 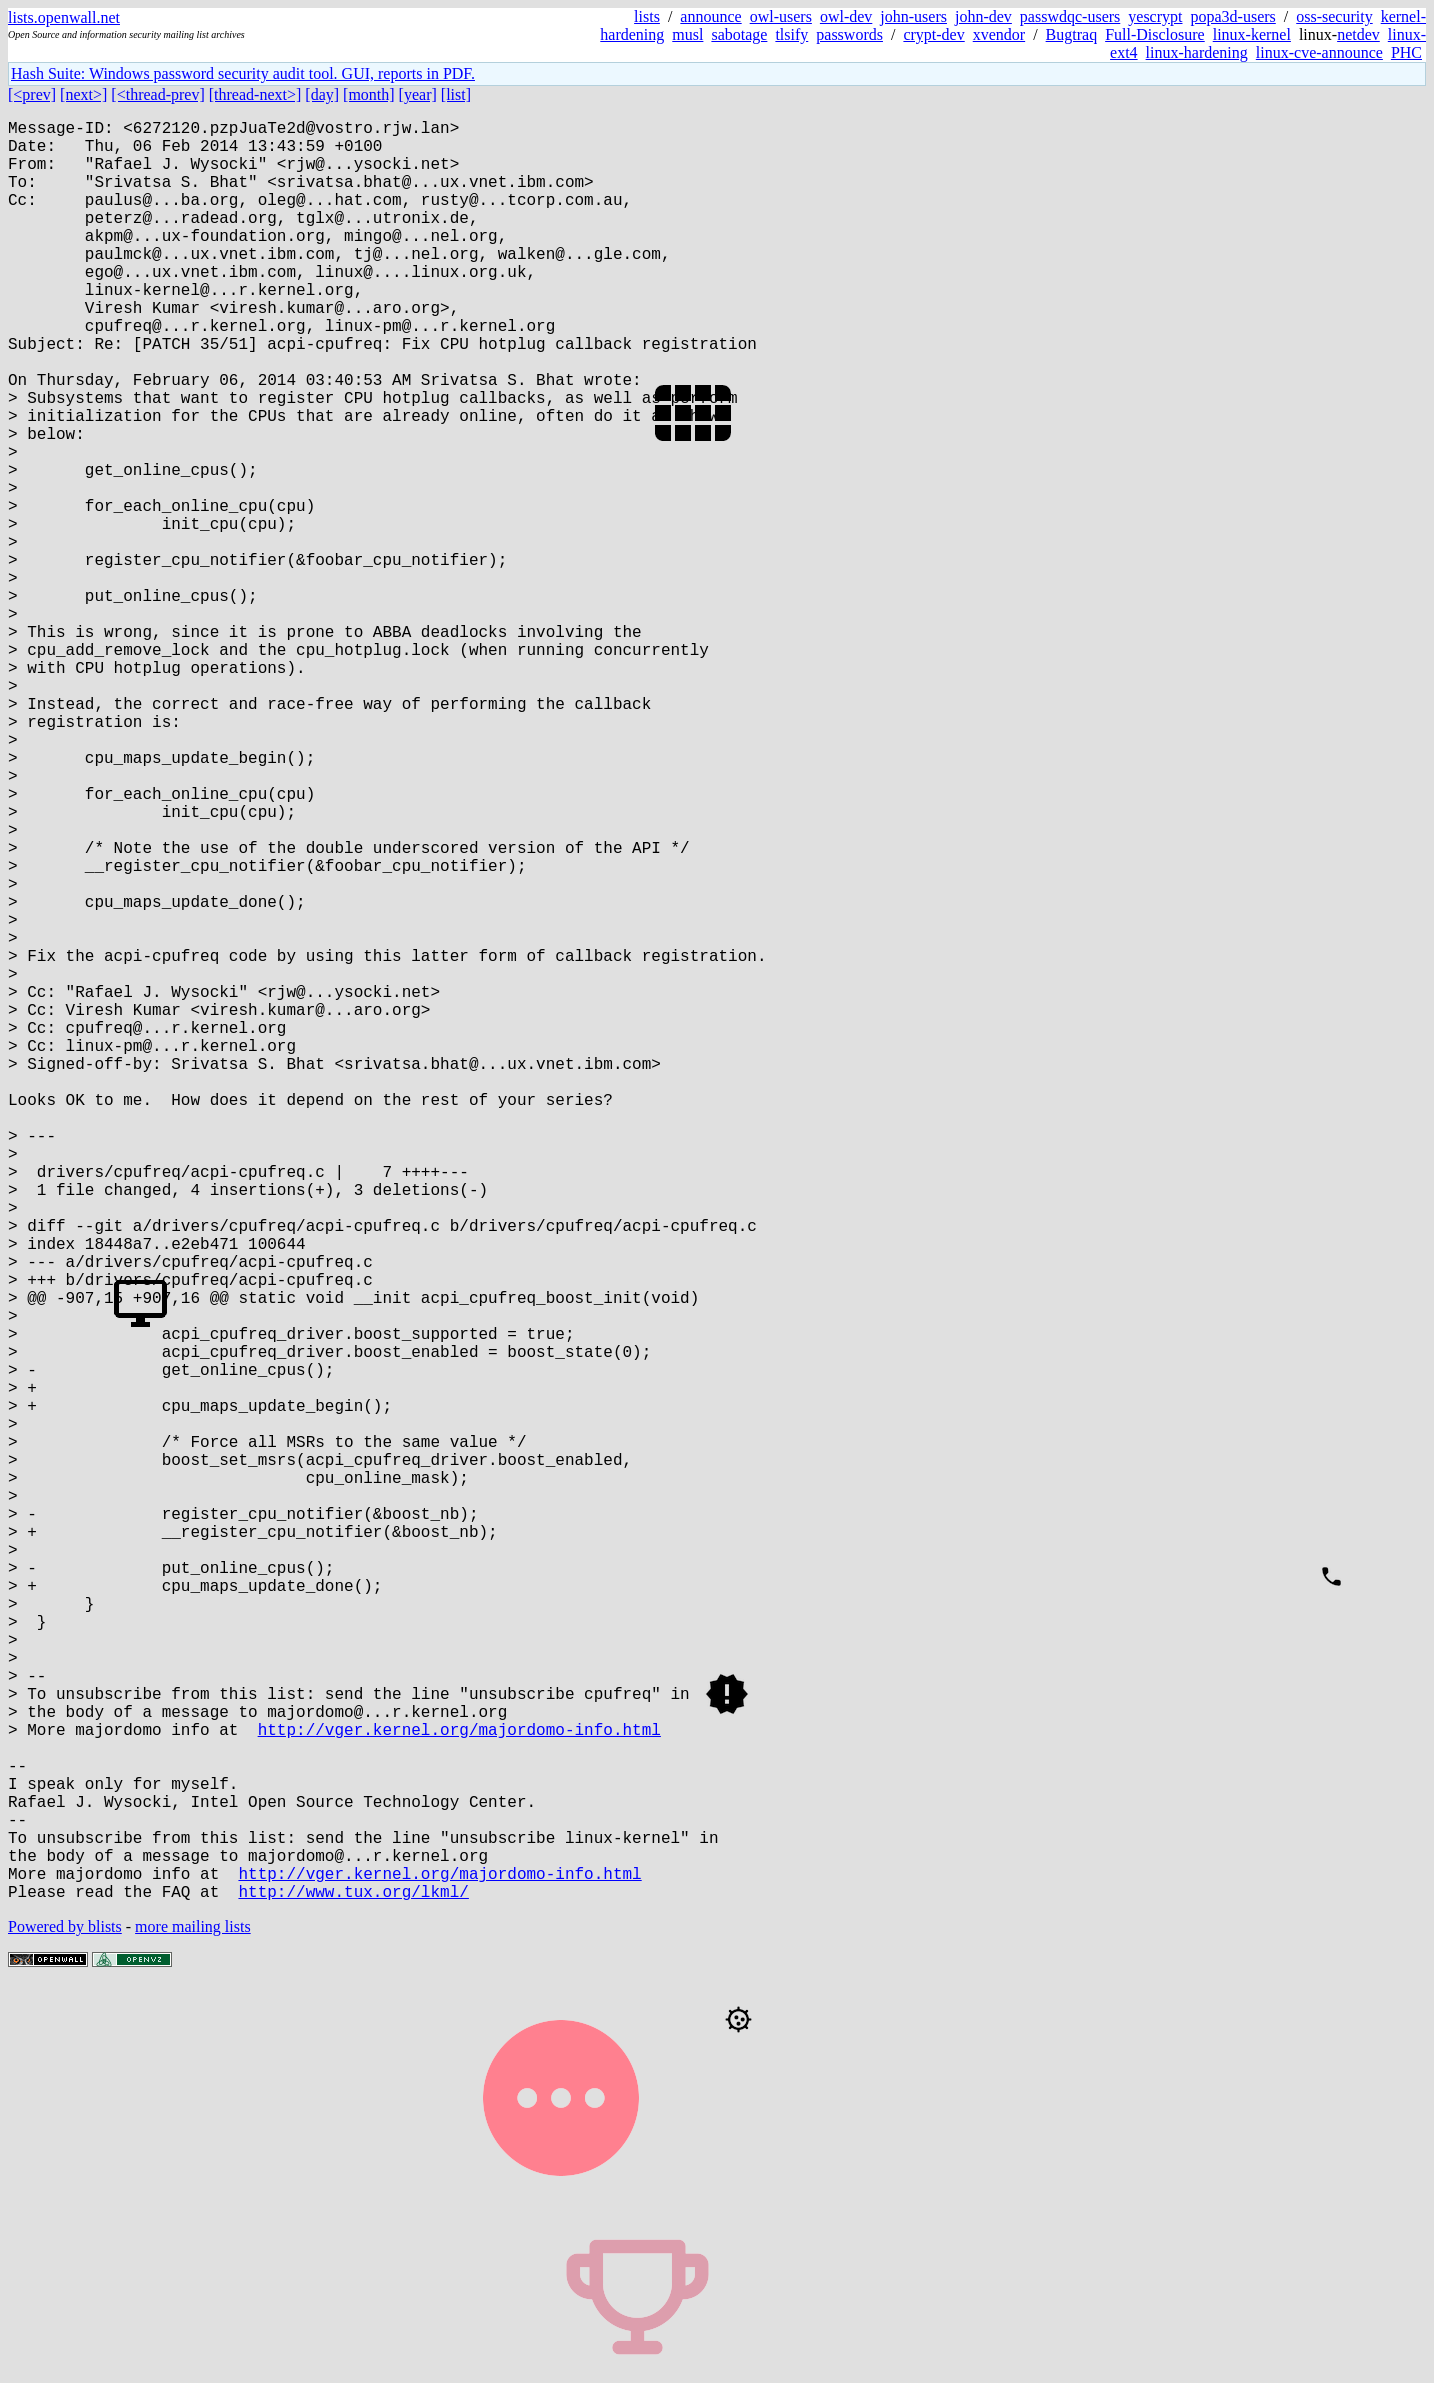 I want to click on make a phone call, so click(x=1331, y=1576).